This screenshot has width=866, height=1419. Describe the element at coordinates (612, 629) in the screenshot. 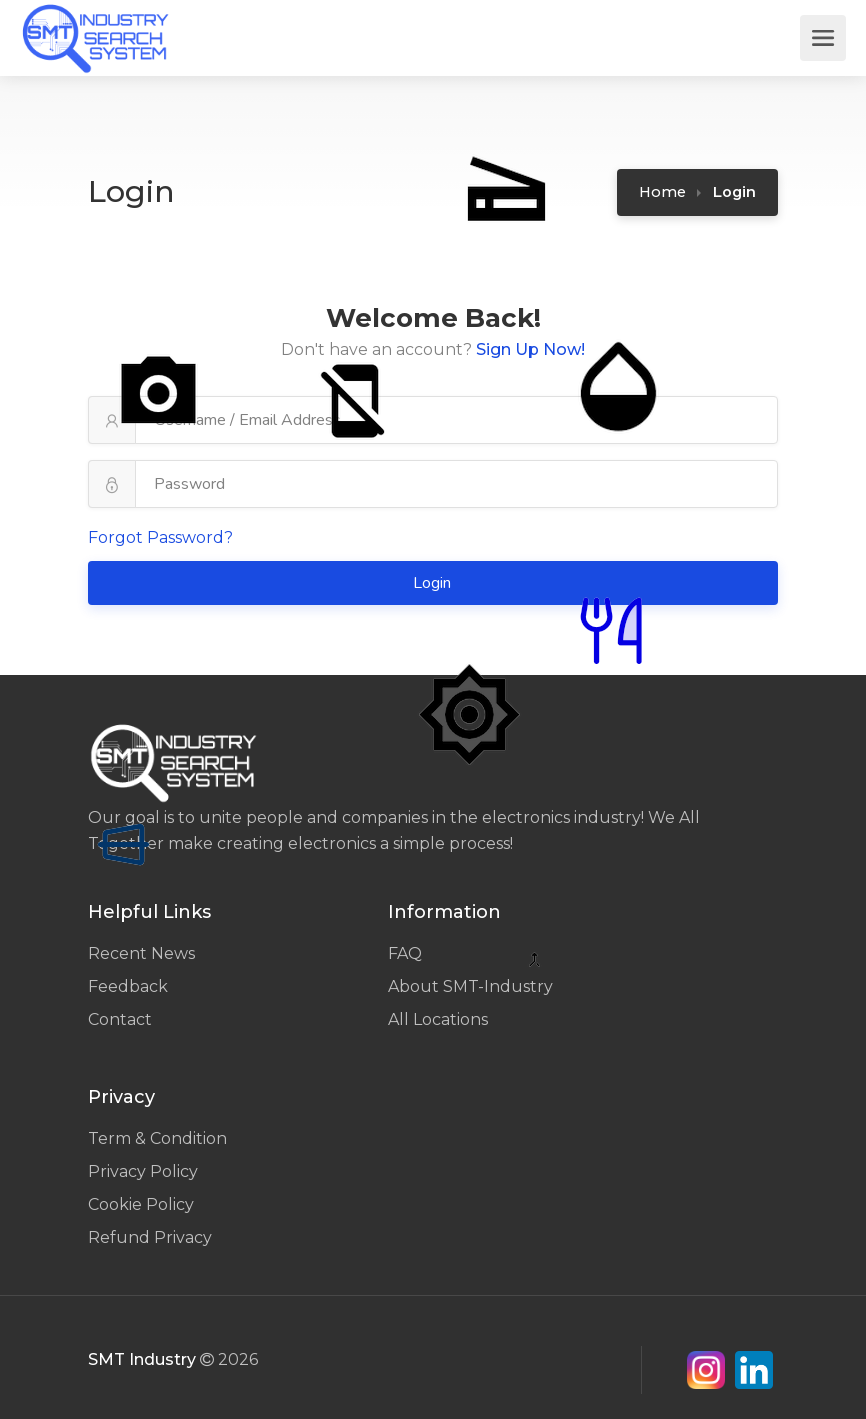

I see `browse nearby restaurants` at that location.